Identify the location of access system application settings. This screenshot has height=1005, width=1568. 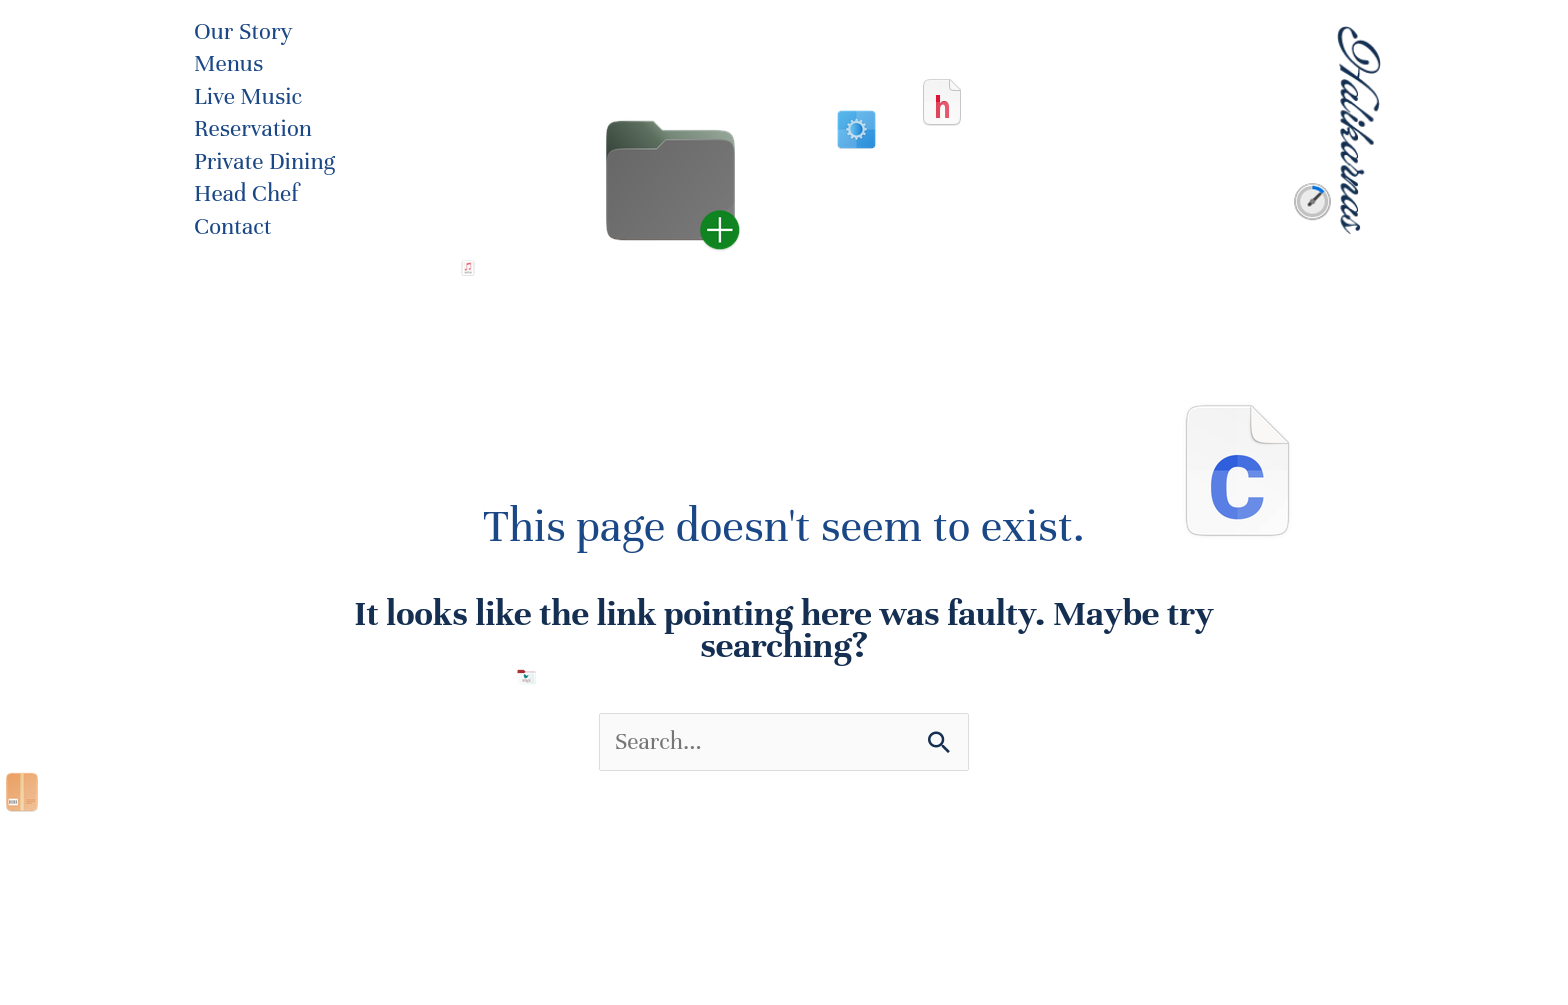
(856, 129).